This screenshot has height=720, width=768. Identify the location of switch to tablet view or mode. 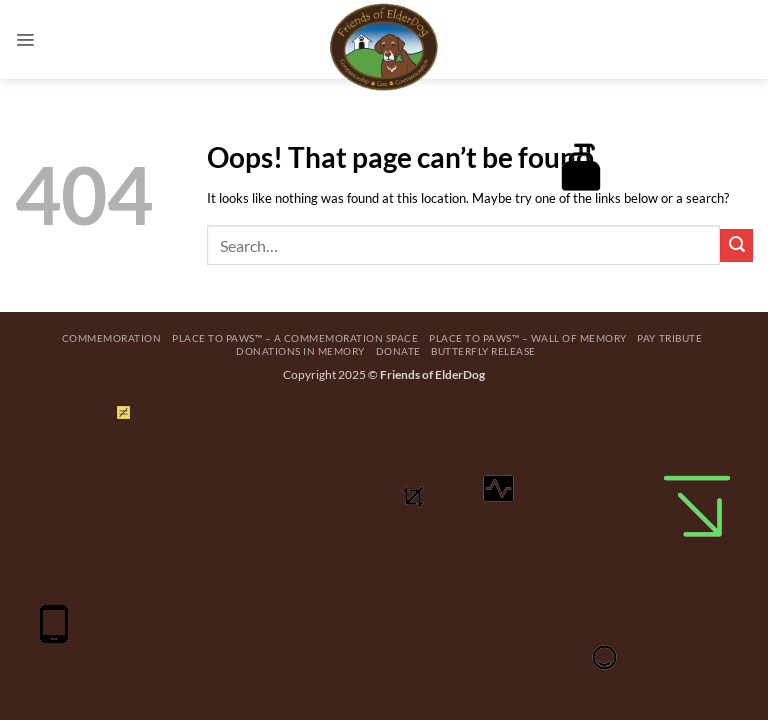
(54, 624).